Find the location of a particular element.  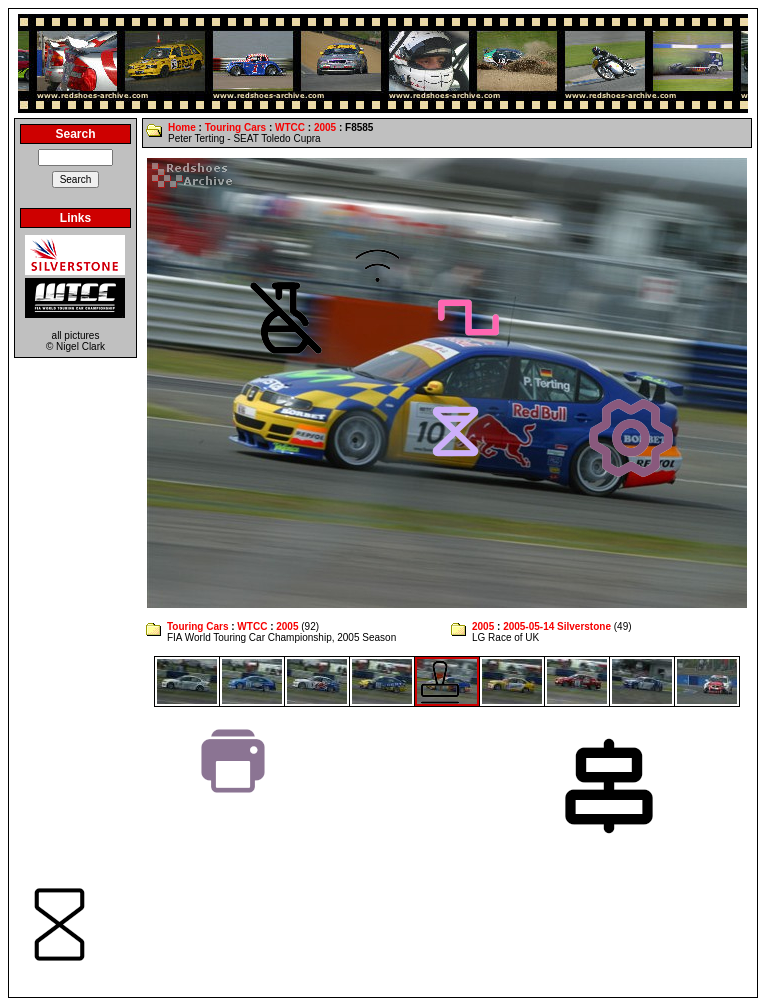

toggle square wave audio output is located at coordinates (468, 317).